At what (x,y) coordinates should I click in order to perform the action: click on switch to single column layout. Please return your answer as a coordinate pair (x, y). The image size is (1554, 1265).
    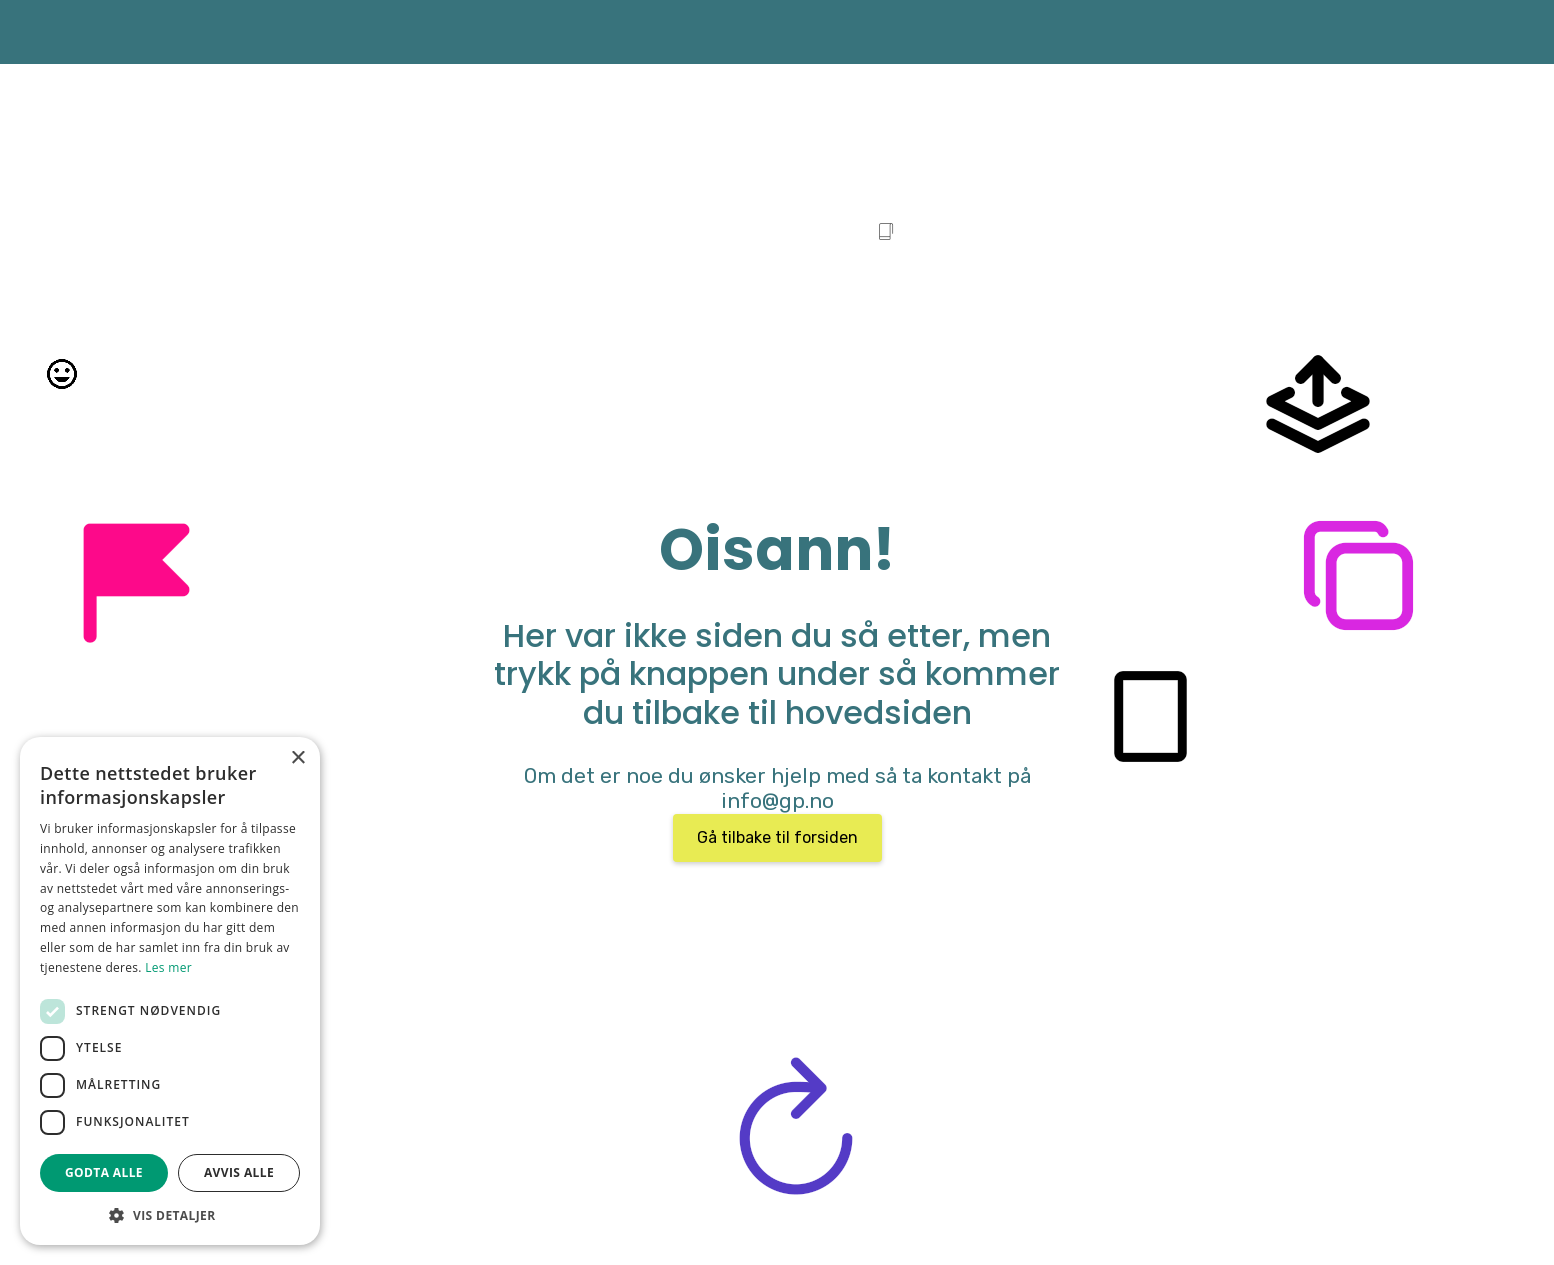
    Looking at the image, I should click on (1150, 716).